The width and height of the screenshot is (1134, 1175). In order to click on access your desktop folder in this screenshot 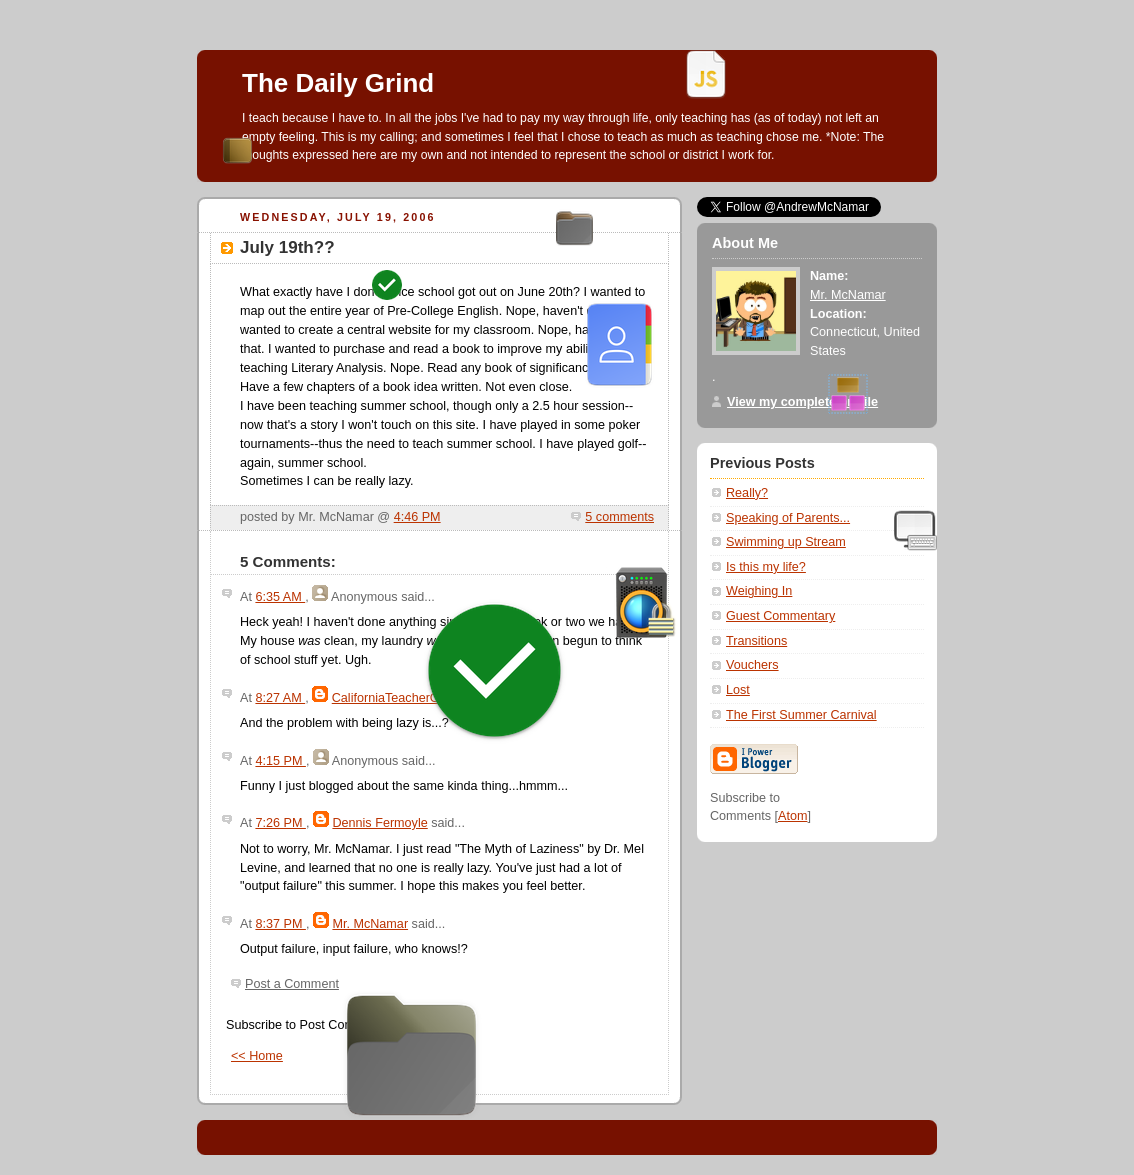, I will do `click(237, 149)`.